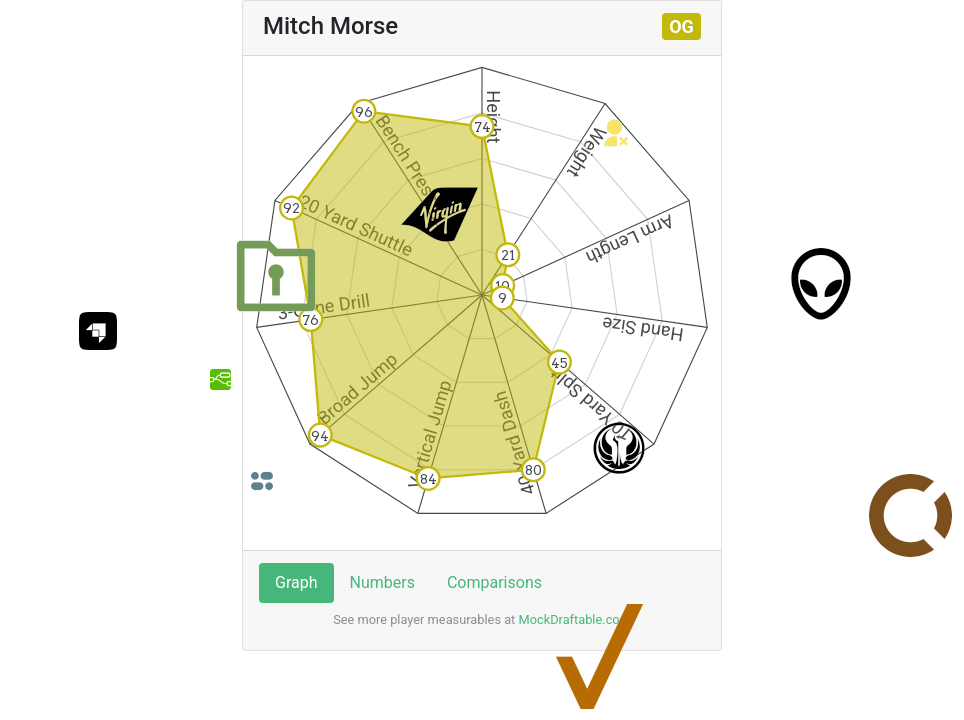  Describe the element at coordinates (910, 515) in the screenshot. I see `visit open collective profile or page` at that location.